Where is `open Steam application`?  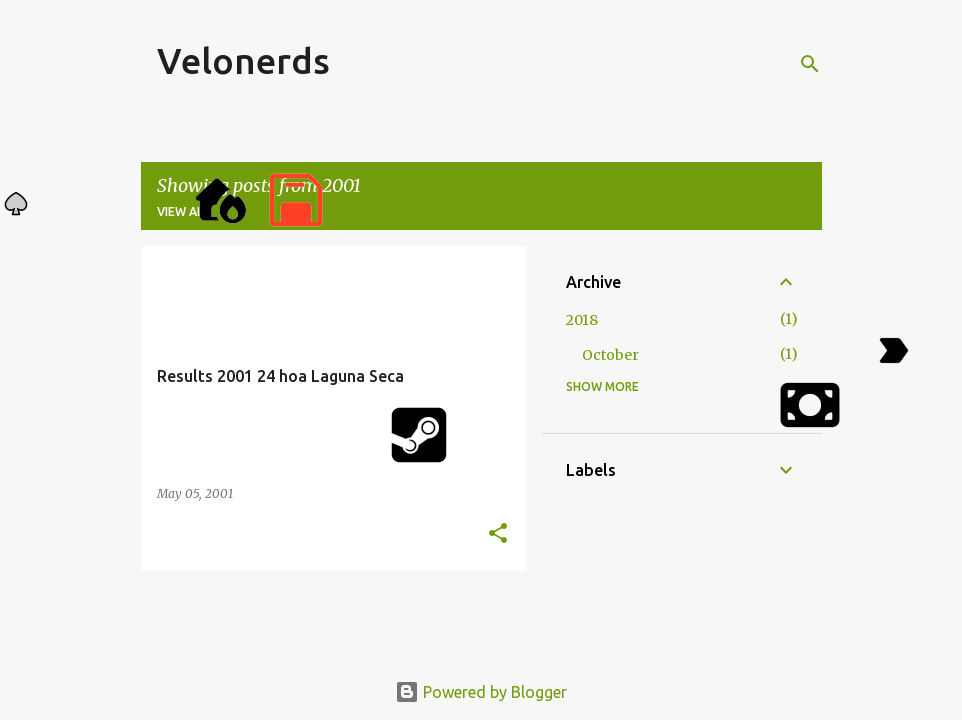 open Steam application is located at coordinates (419, 435).